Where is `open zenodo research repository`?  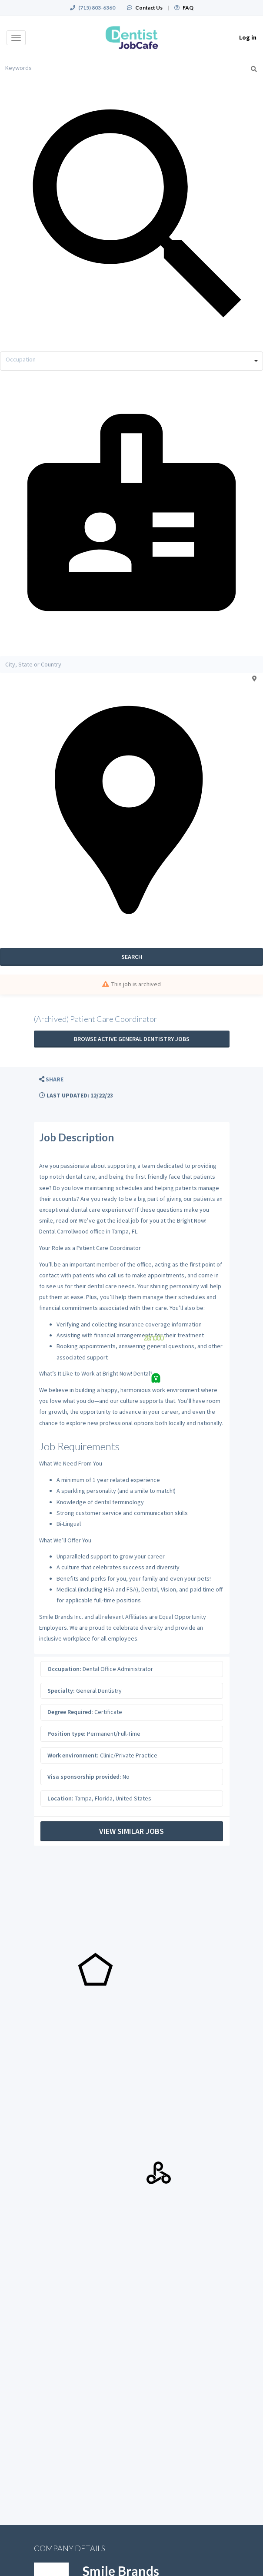 open zenodo research repository is located at coordinates (154, 1337).